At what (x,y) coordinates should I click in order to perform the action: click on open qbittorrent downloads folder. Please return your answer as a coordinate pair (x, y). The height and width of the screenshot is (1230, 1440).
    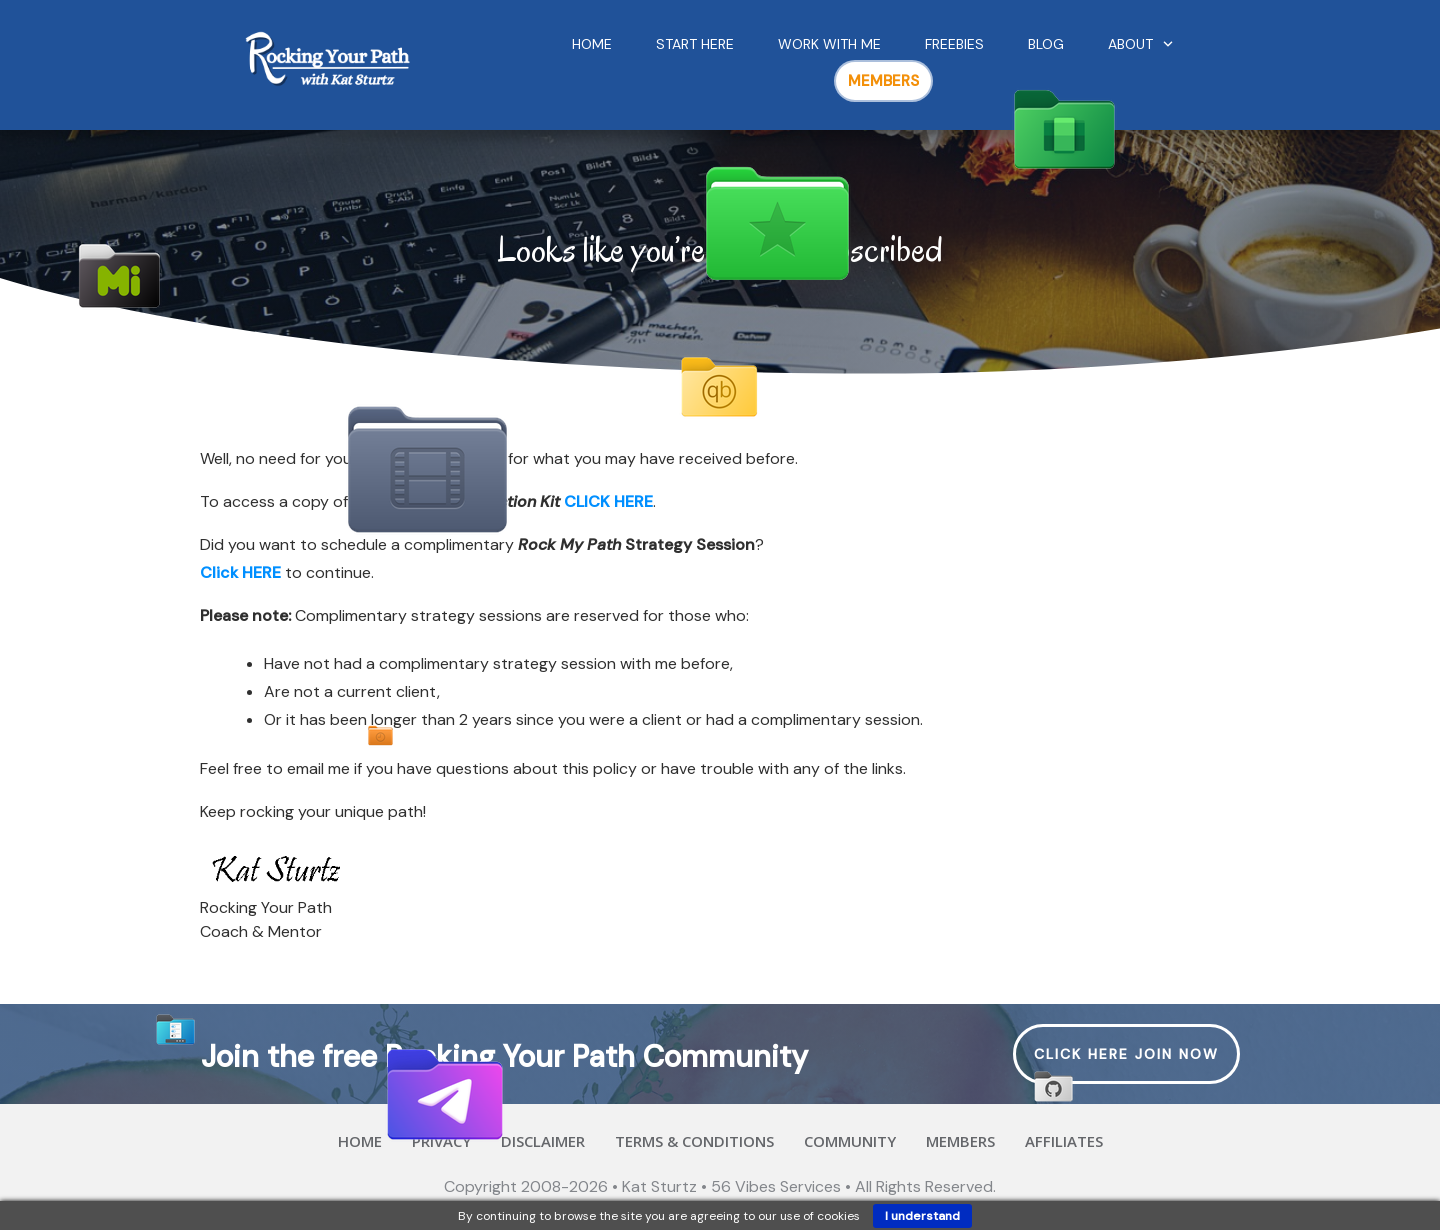
    Looking at the image, I should click on (719, 389).